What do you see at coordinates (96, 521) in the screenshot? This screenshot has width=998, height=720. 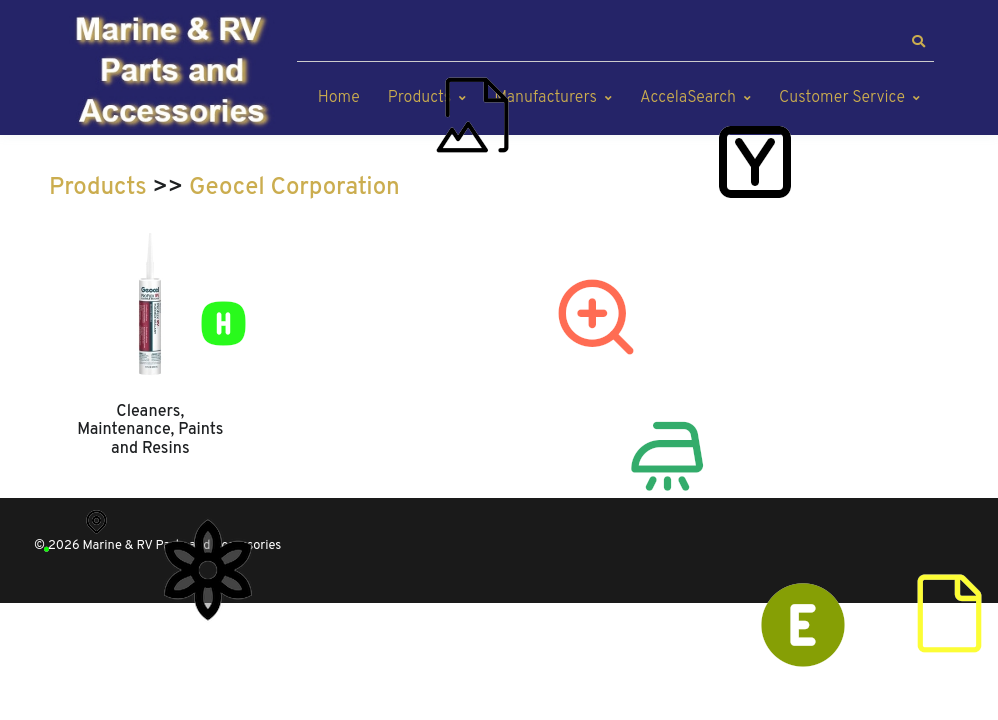 I see `view or set a location on the map` at bounding box center [96, 521].